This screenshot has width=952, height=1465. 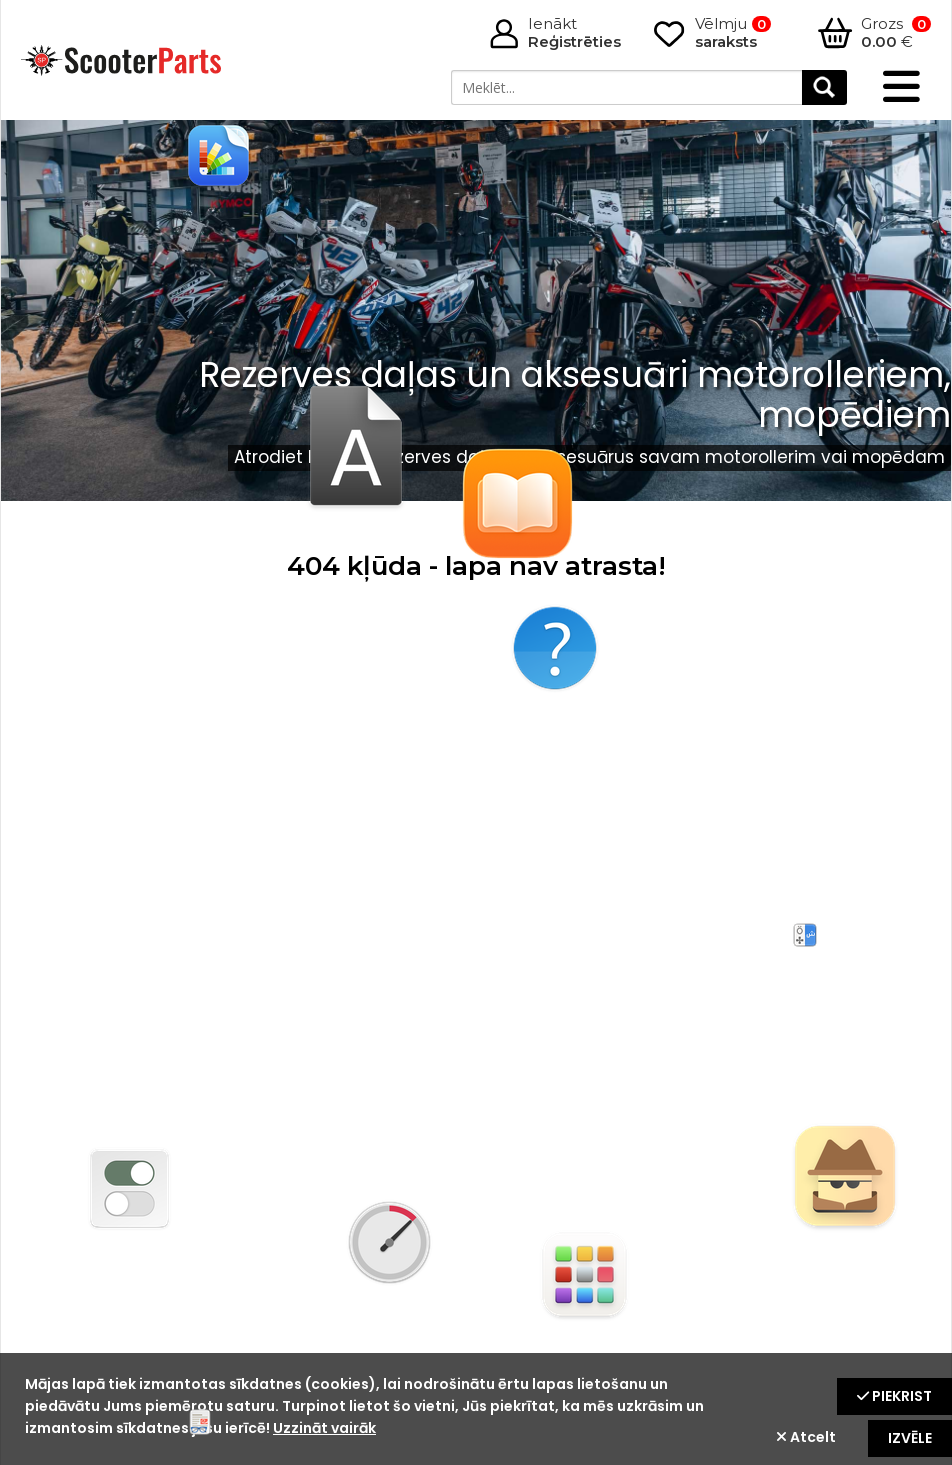 What do you see at coordinates (389, 1242) in the screenshot?
I see `open sysprof system profiler application` at bounding box center [389, 1242].